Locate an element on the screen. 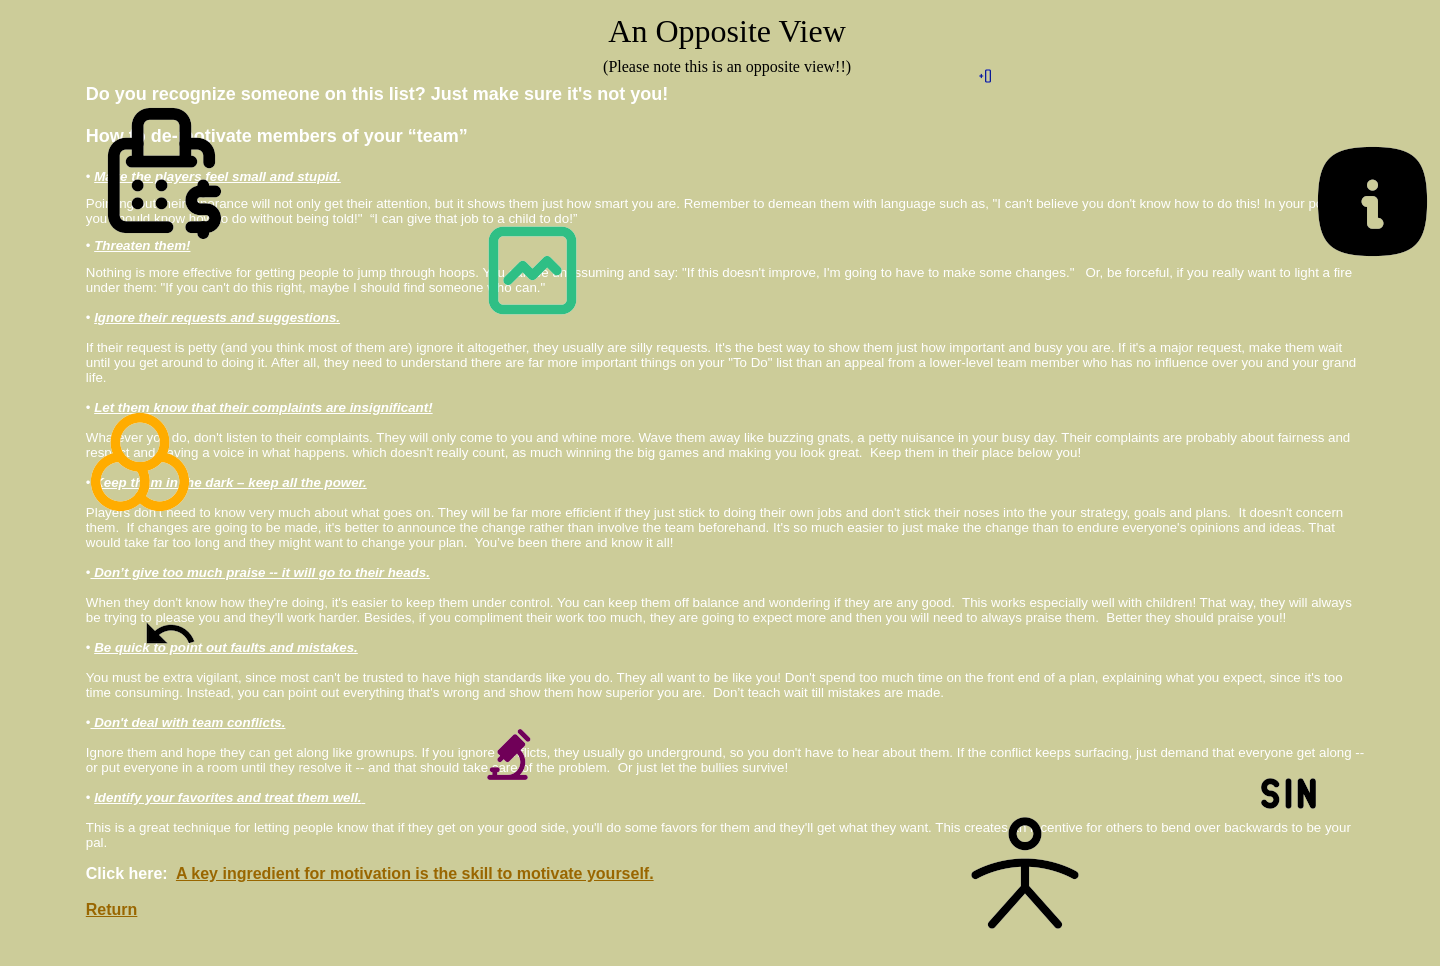 Image resolution: width=1440 pixels, height=966 pixels. view more information or details is located at coordinates (1372, 201).